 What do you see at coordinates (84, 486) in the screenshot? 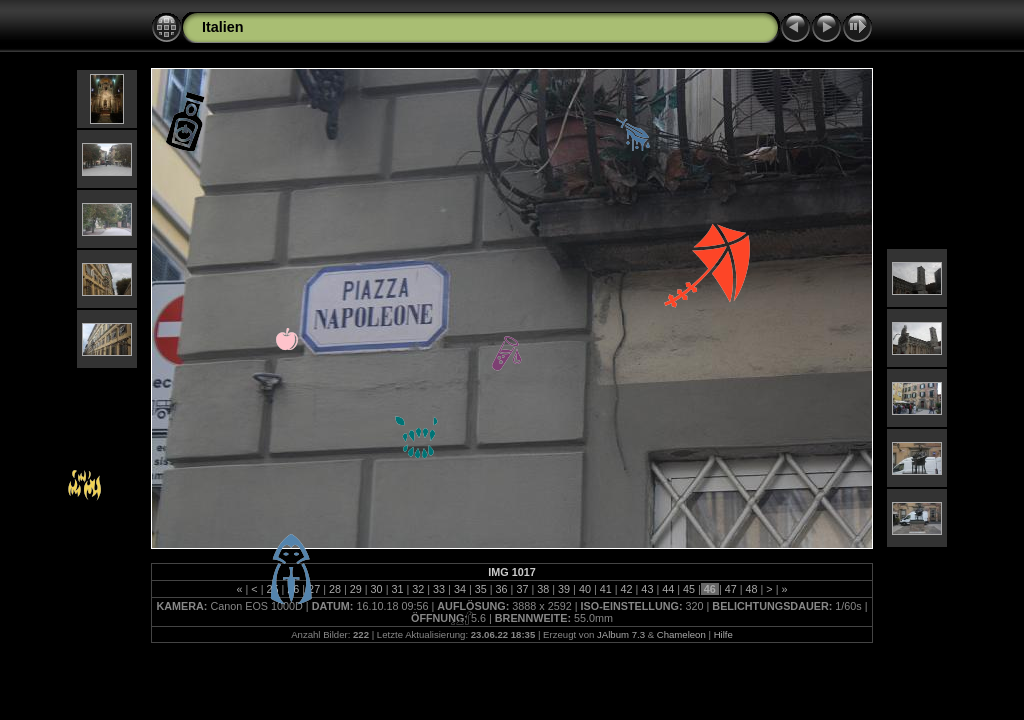
I see `indicates active wildfire alerts in your area` at bounding box center [84, 486].